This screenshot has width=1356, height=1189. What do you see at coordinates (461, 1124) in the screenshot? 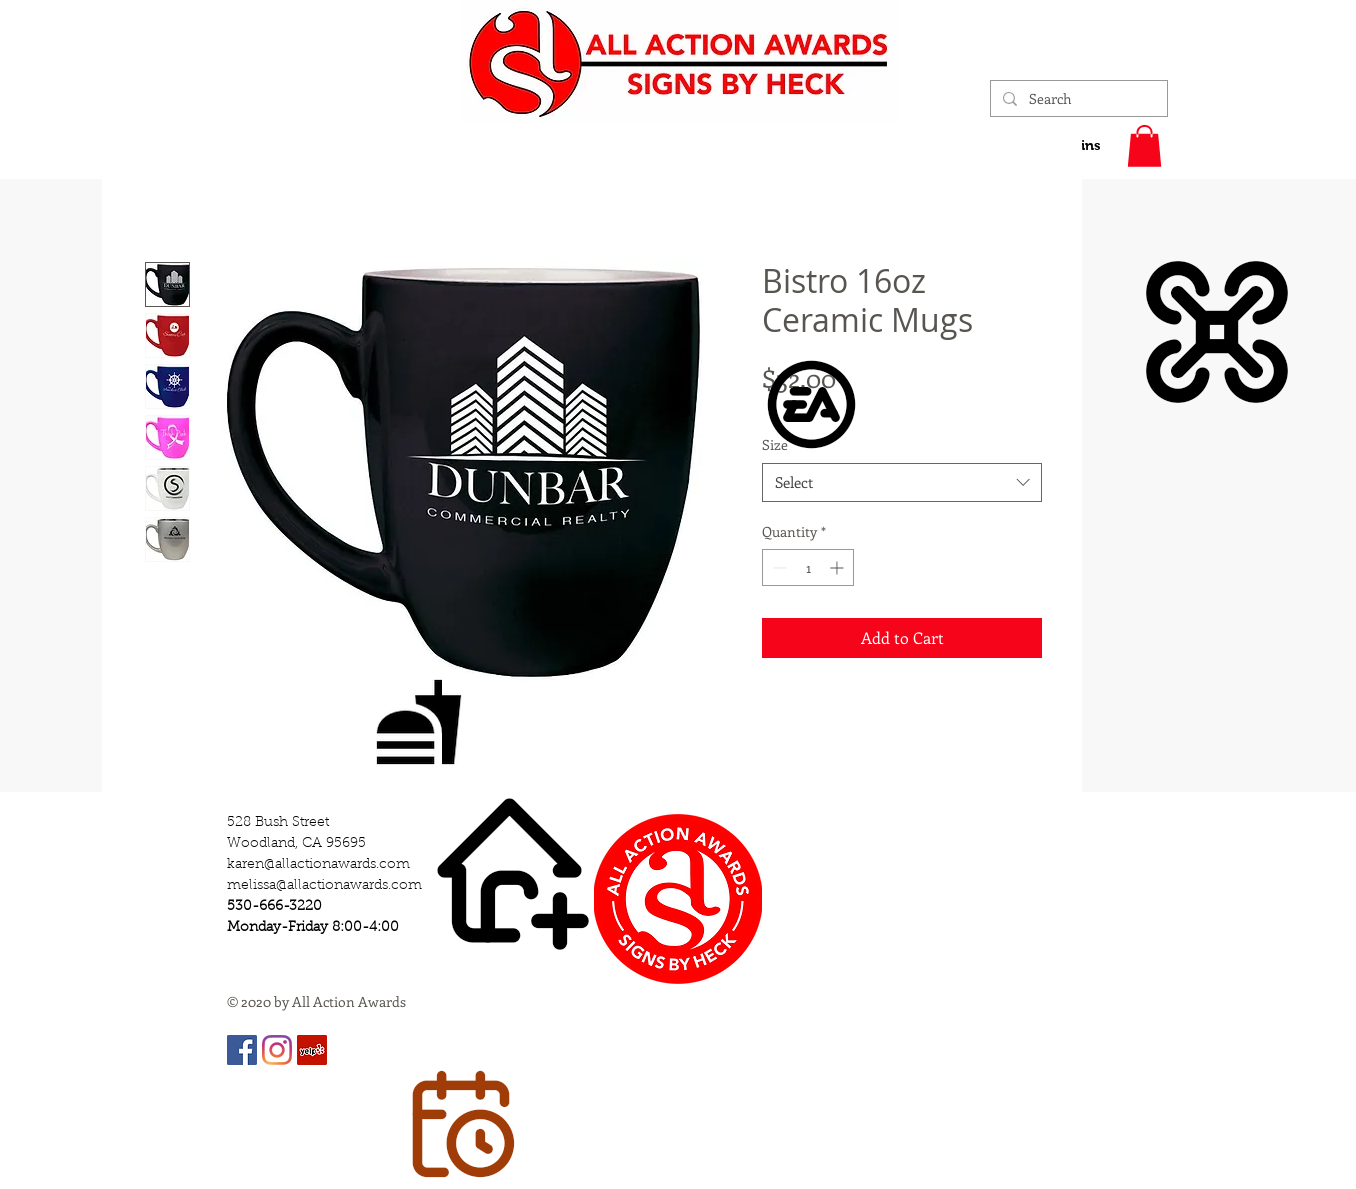
I see `schedule an event or appointment` at bounding box center [461, 1124].